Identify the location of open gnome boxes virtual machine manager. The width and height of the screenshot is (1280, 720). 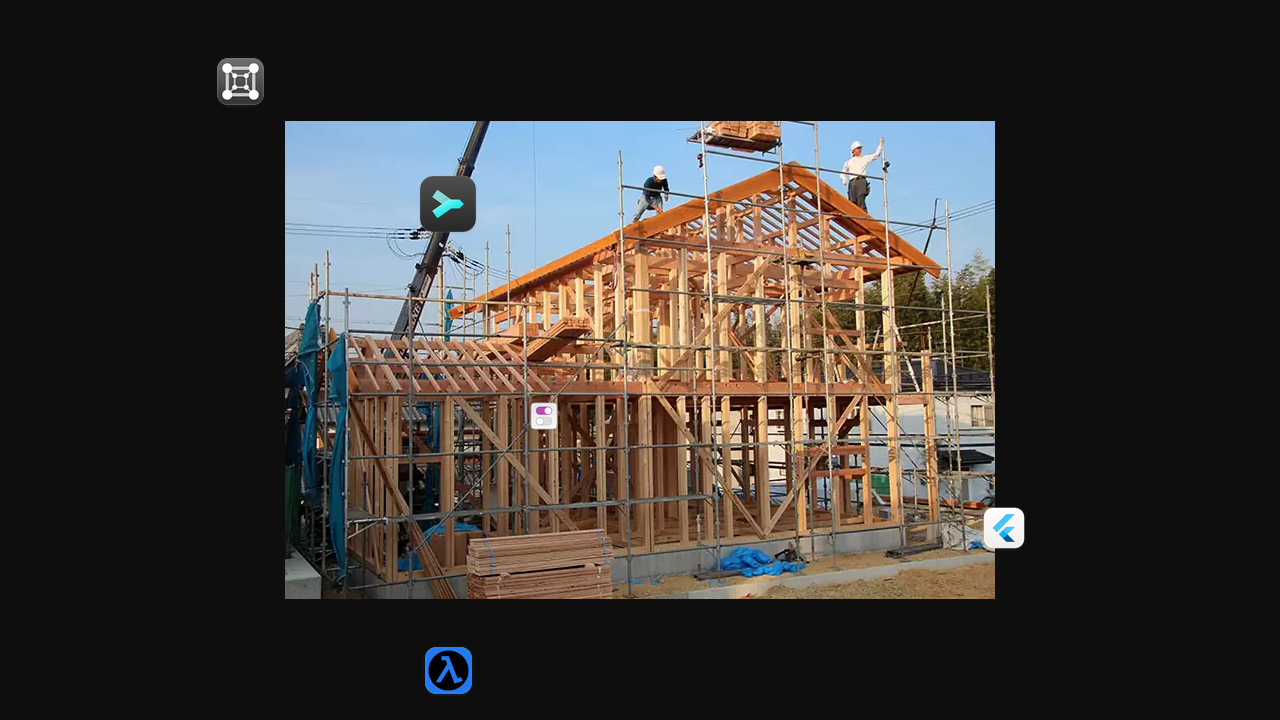
(240, 81).